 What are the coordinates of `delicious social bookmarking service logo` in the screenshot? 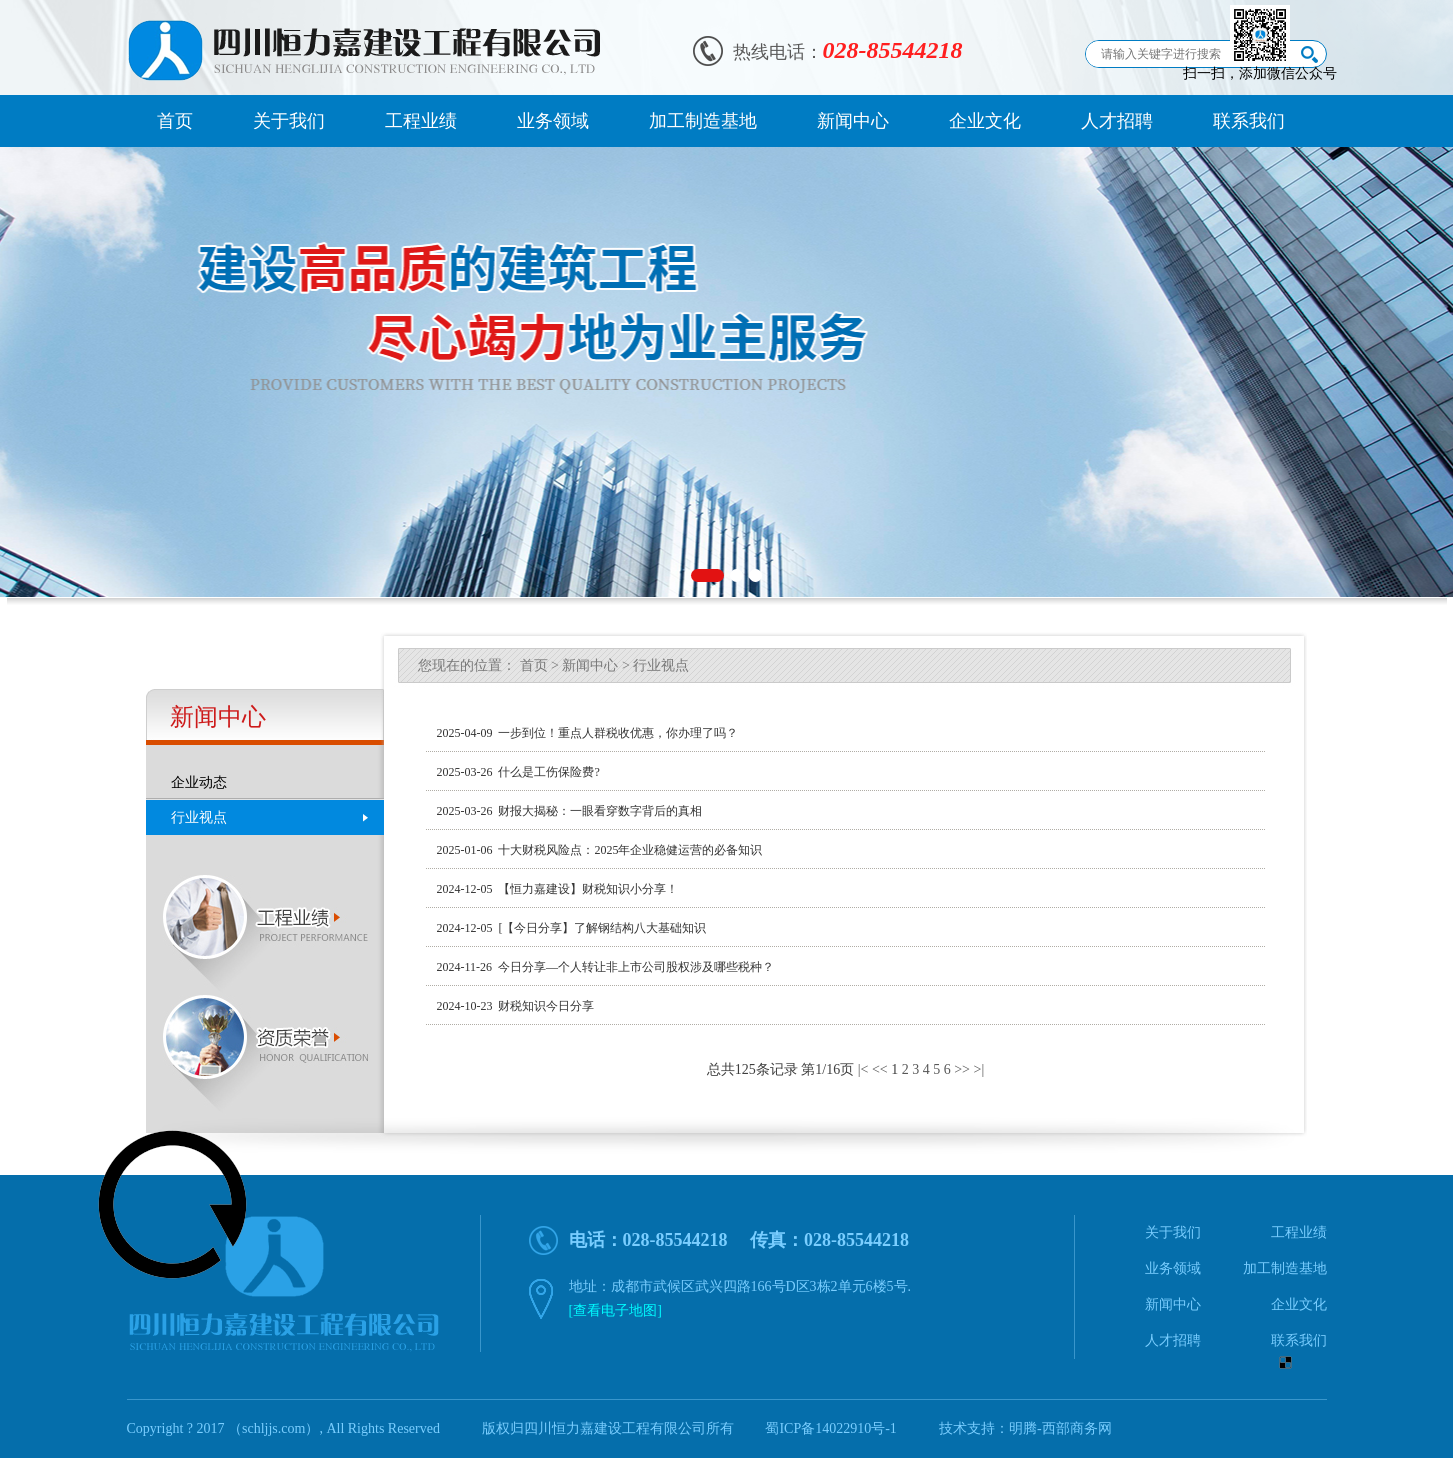 It's located at (1285, 1362).